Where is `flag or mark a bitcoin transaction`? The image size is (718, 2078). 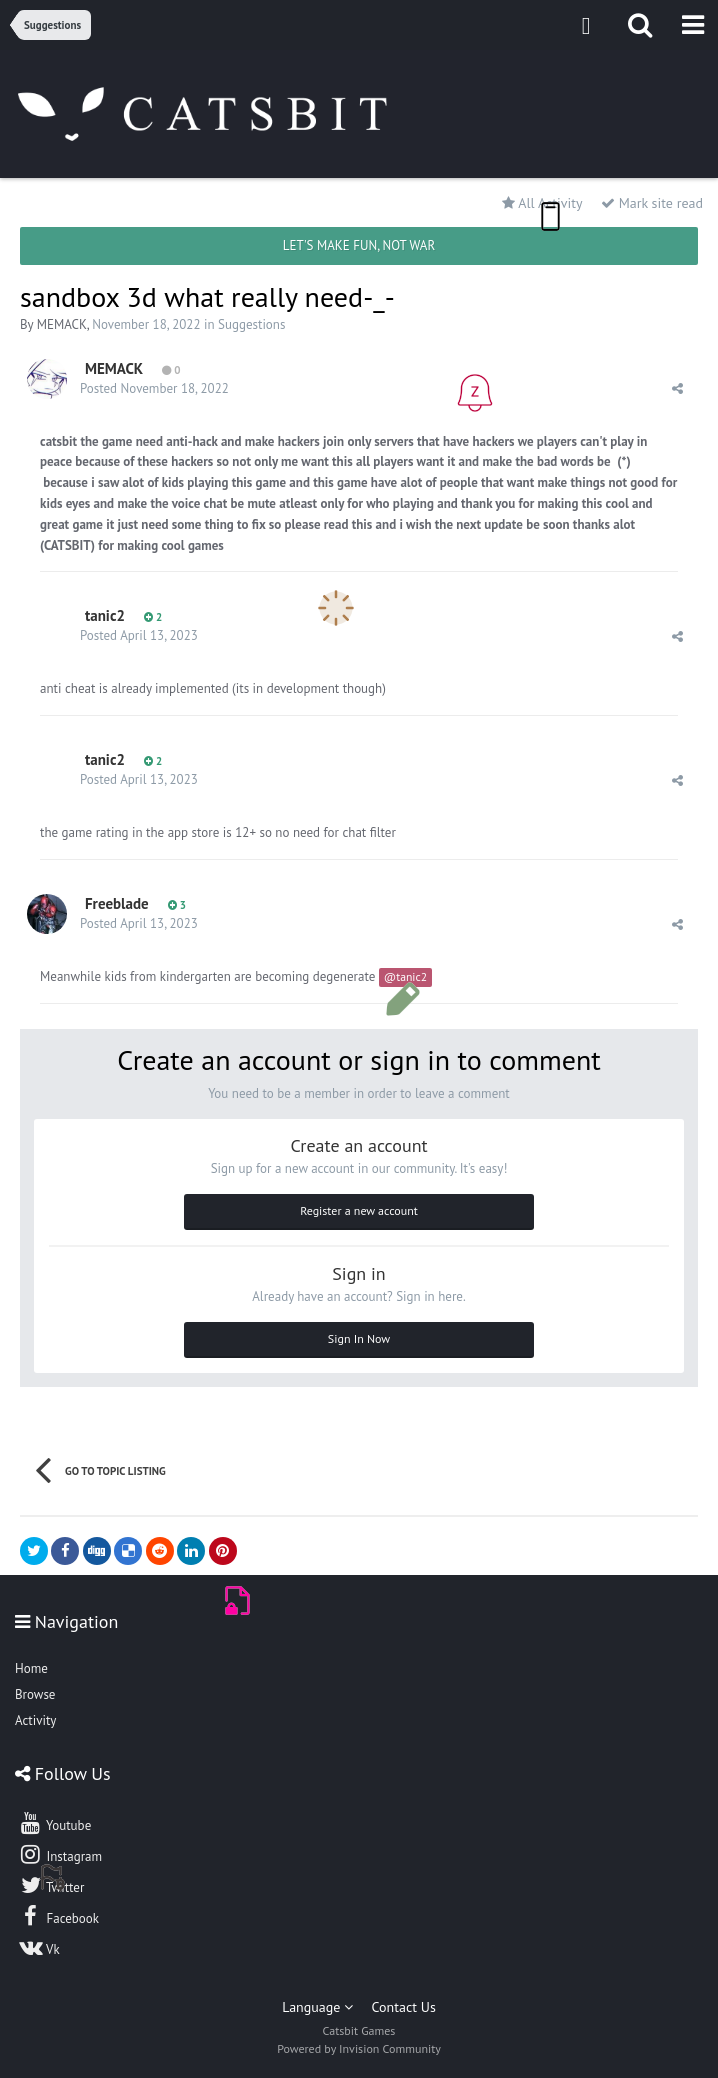 flag or mark a bitcoin transaction is located at coordinates (51, 1876).